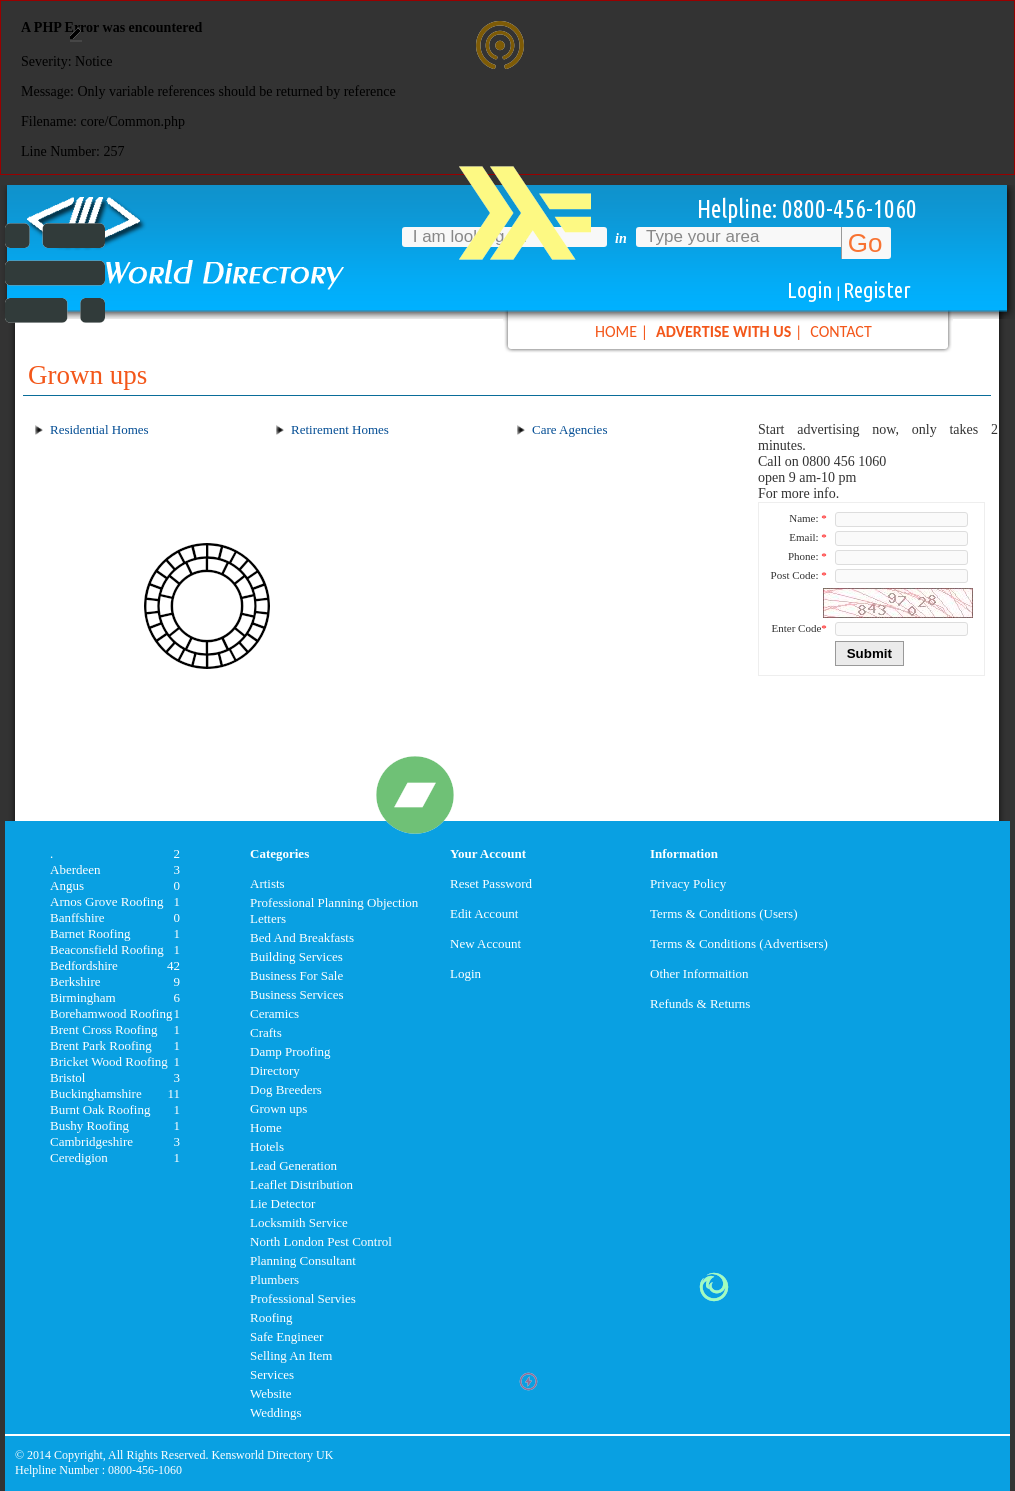 The image size is (1015, 1491). I want to click on edit content or settings, so click(76, 35).